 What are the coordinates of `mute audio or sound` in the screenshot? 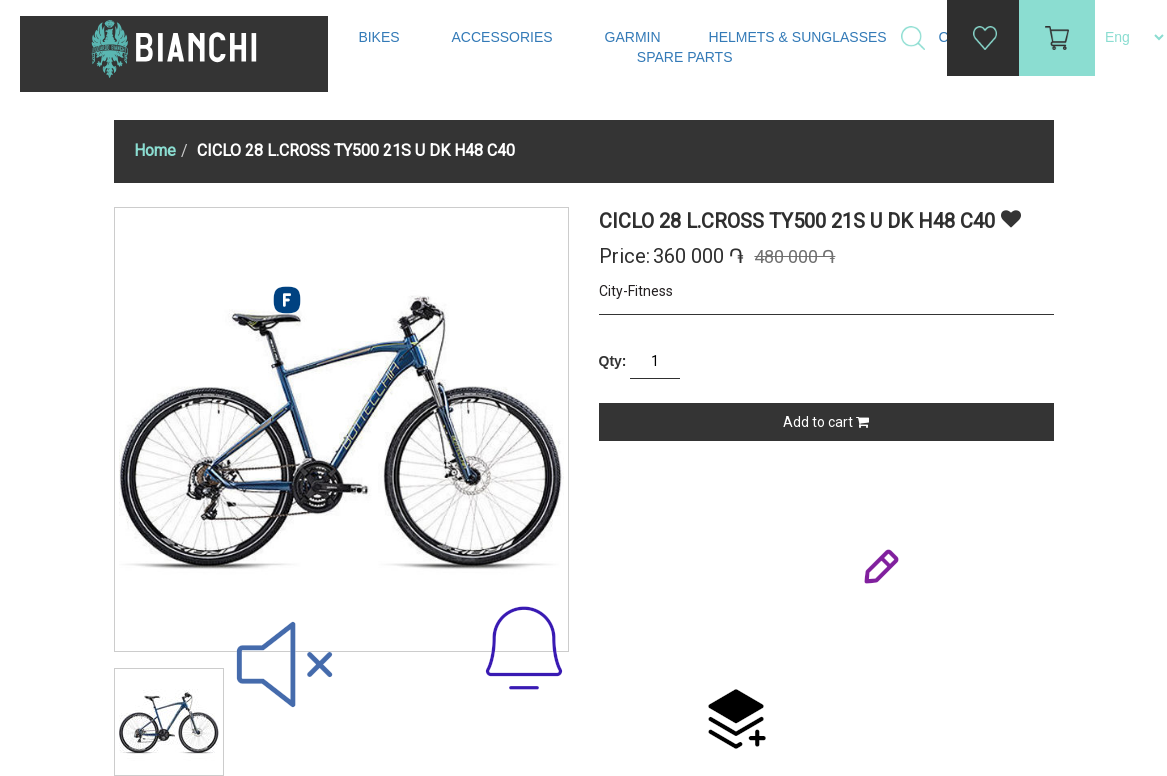 It's located at (279, 664).